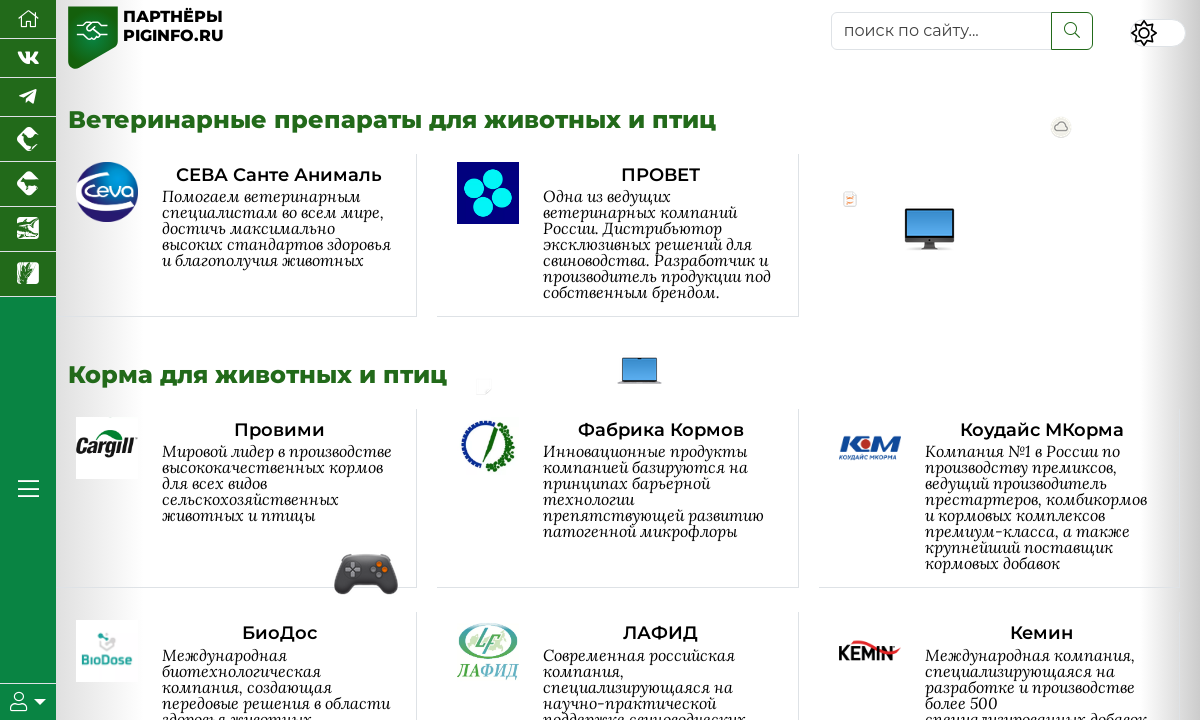 The height and width of the screenshot is (720, 1200). Describe the element at coordinates (850, 199) in the screenshot. I see `open a jupyter notebook file` at that location.